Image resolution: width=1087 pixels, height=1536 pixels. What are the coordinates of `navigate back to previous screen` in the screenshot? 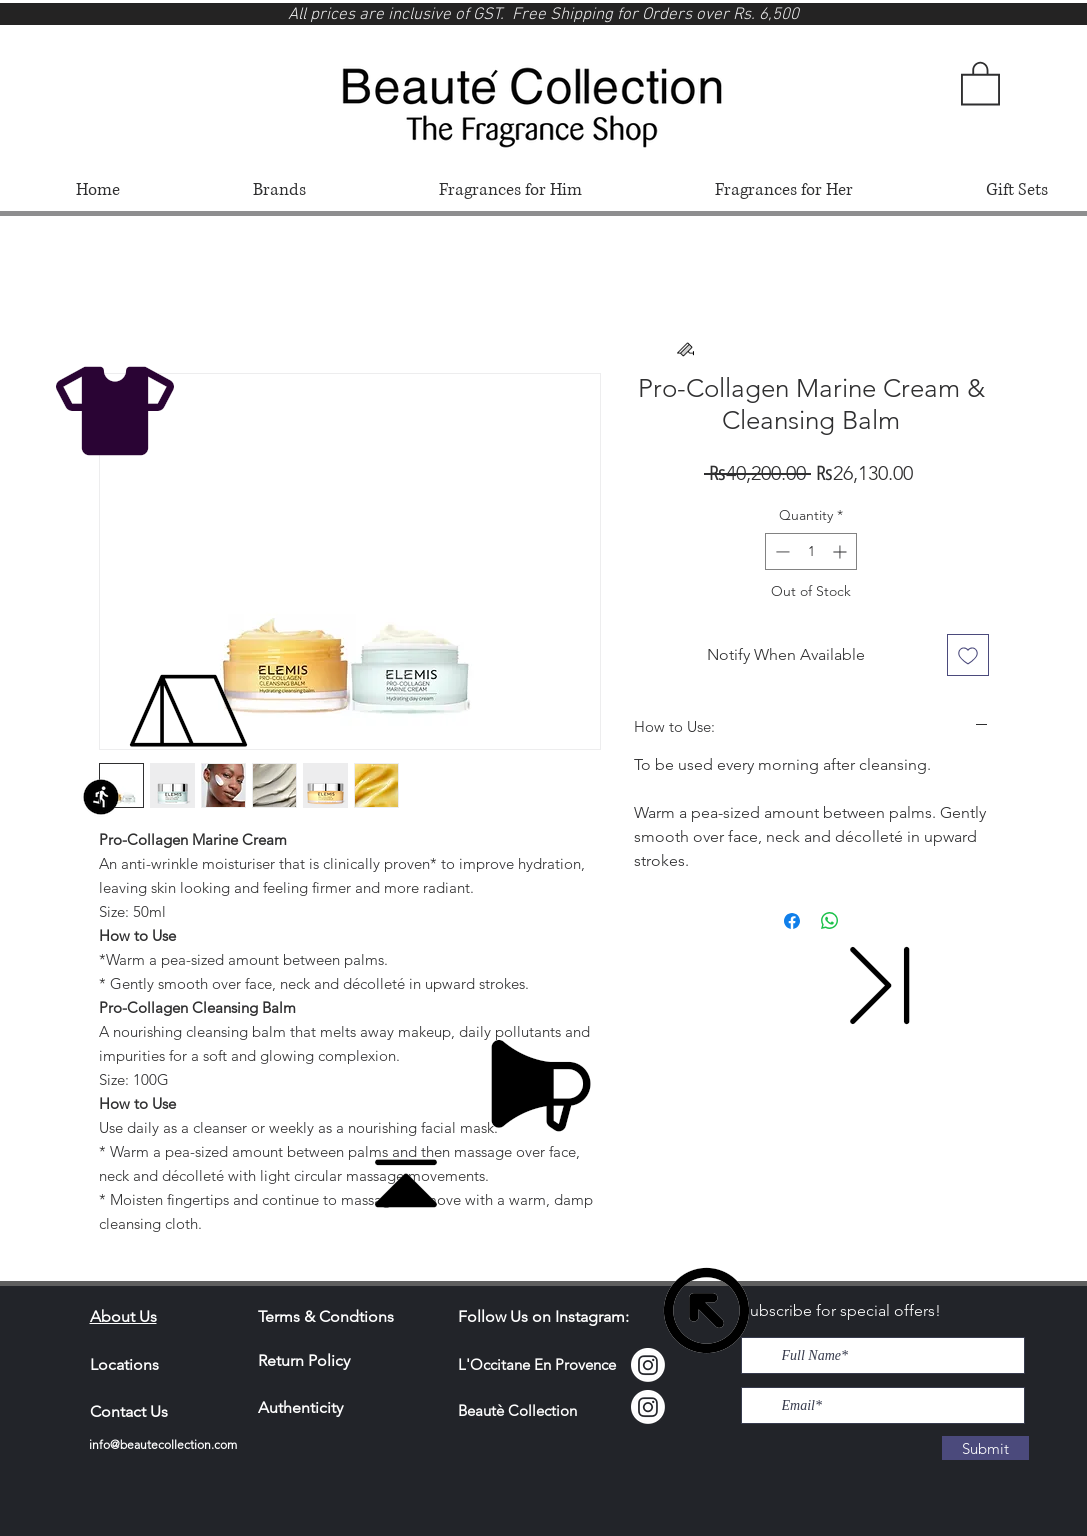 It's located at (706, 1310).